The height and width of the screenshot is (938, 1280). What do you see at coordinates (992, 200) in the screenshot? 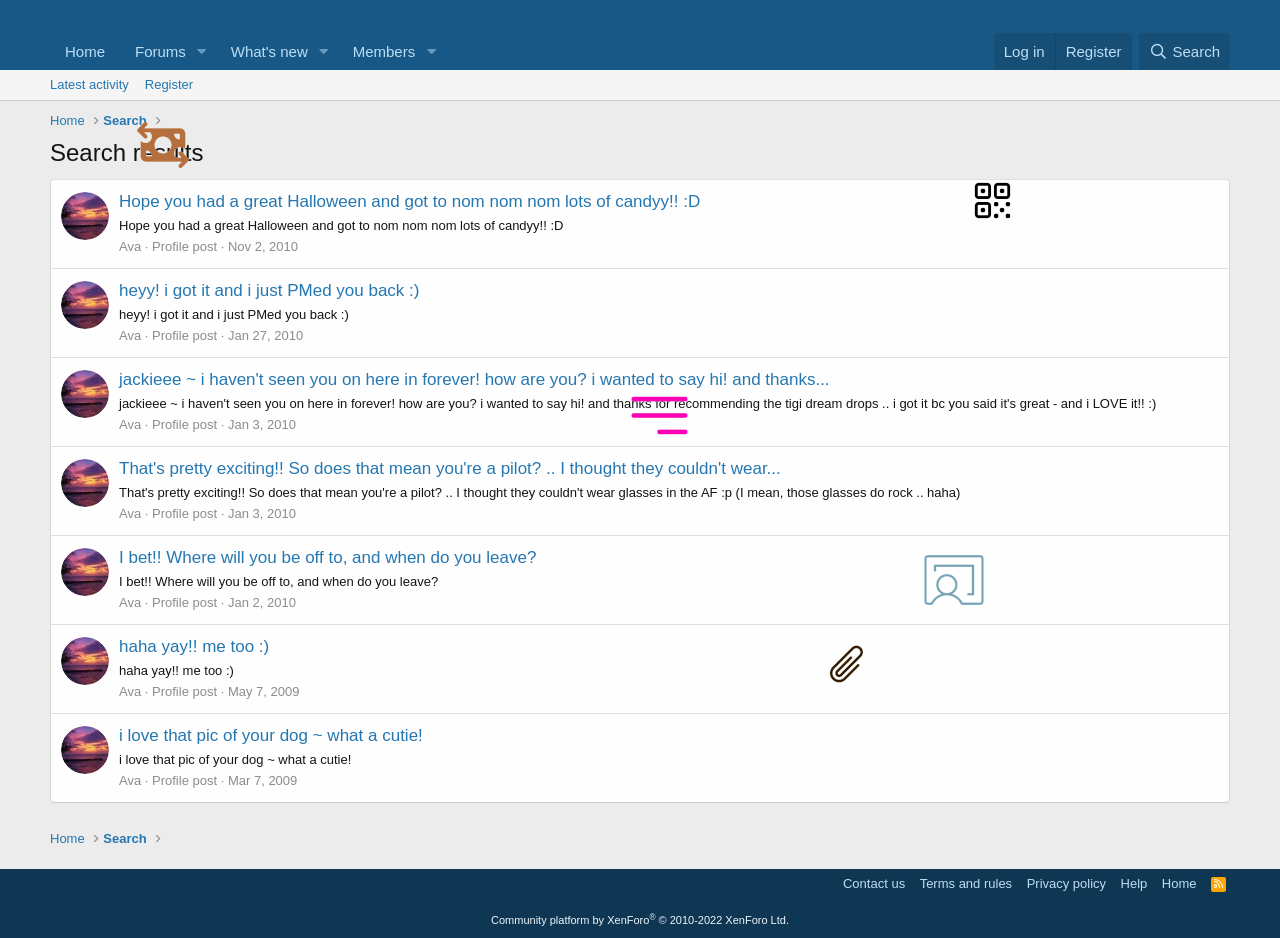
I see `scan or generate a qr code` at bounding box center [992, 200].